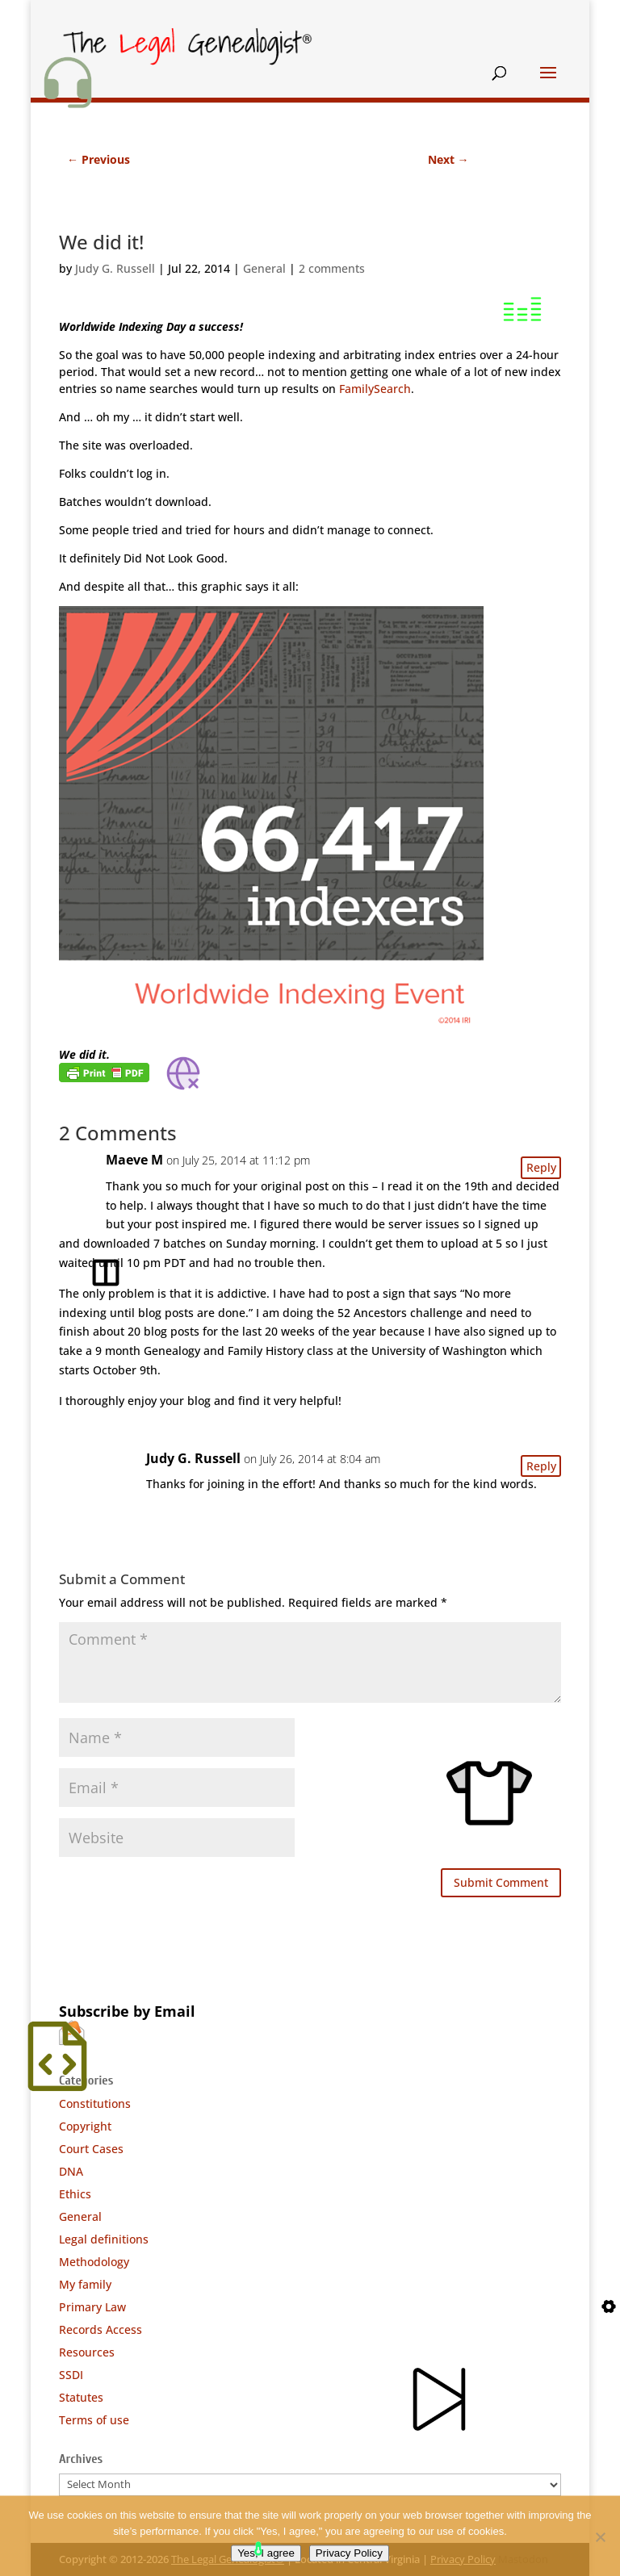  Describe the element at coordinates (183, 1073) in the screenshot. I see `no internet connection` at that location.